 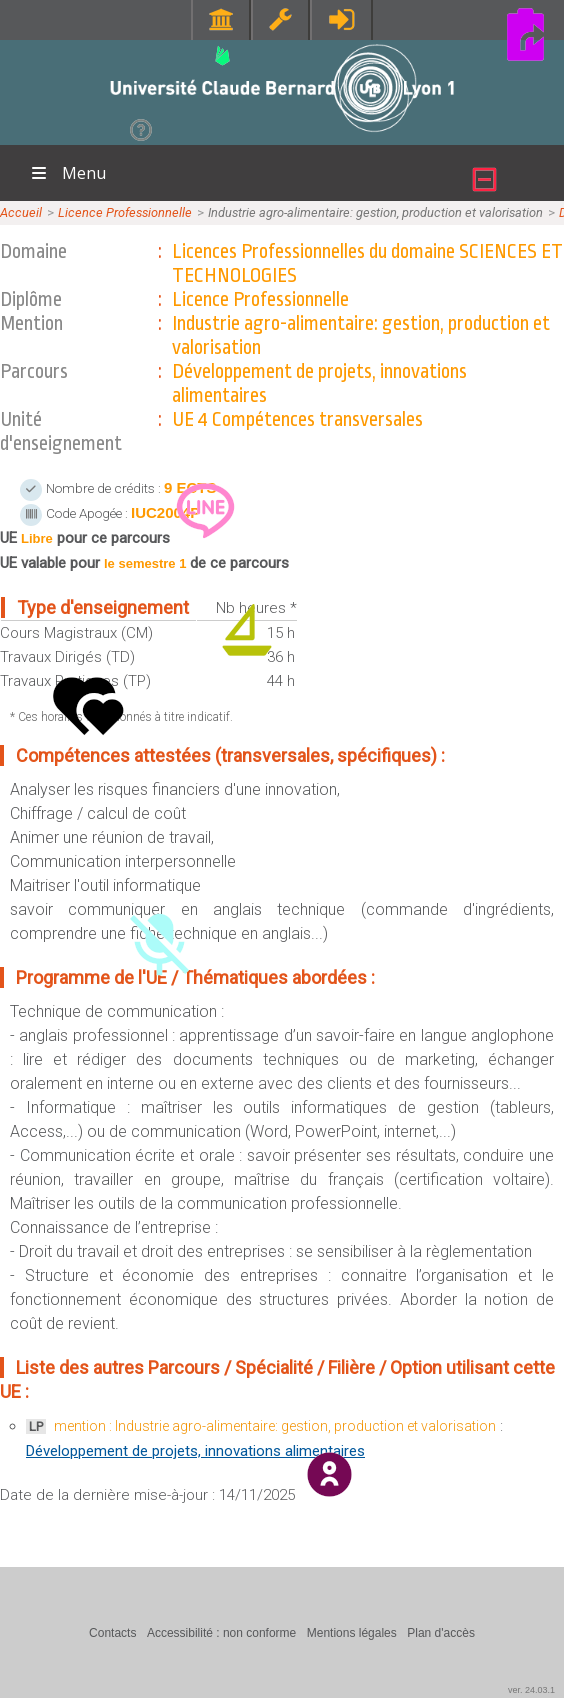 What do you see at coordinates (525, 34) in the screenshot?
I see `share battery power with another device` at bounding box center [525, 34].